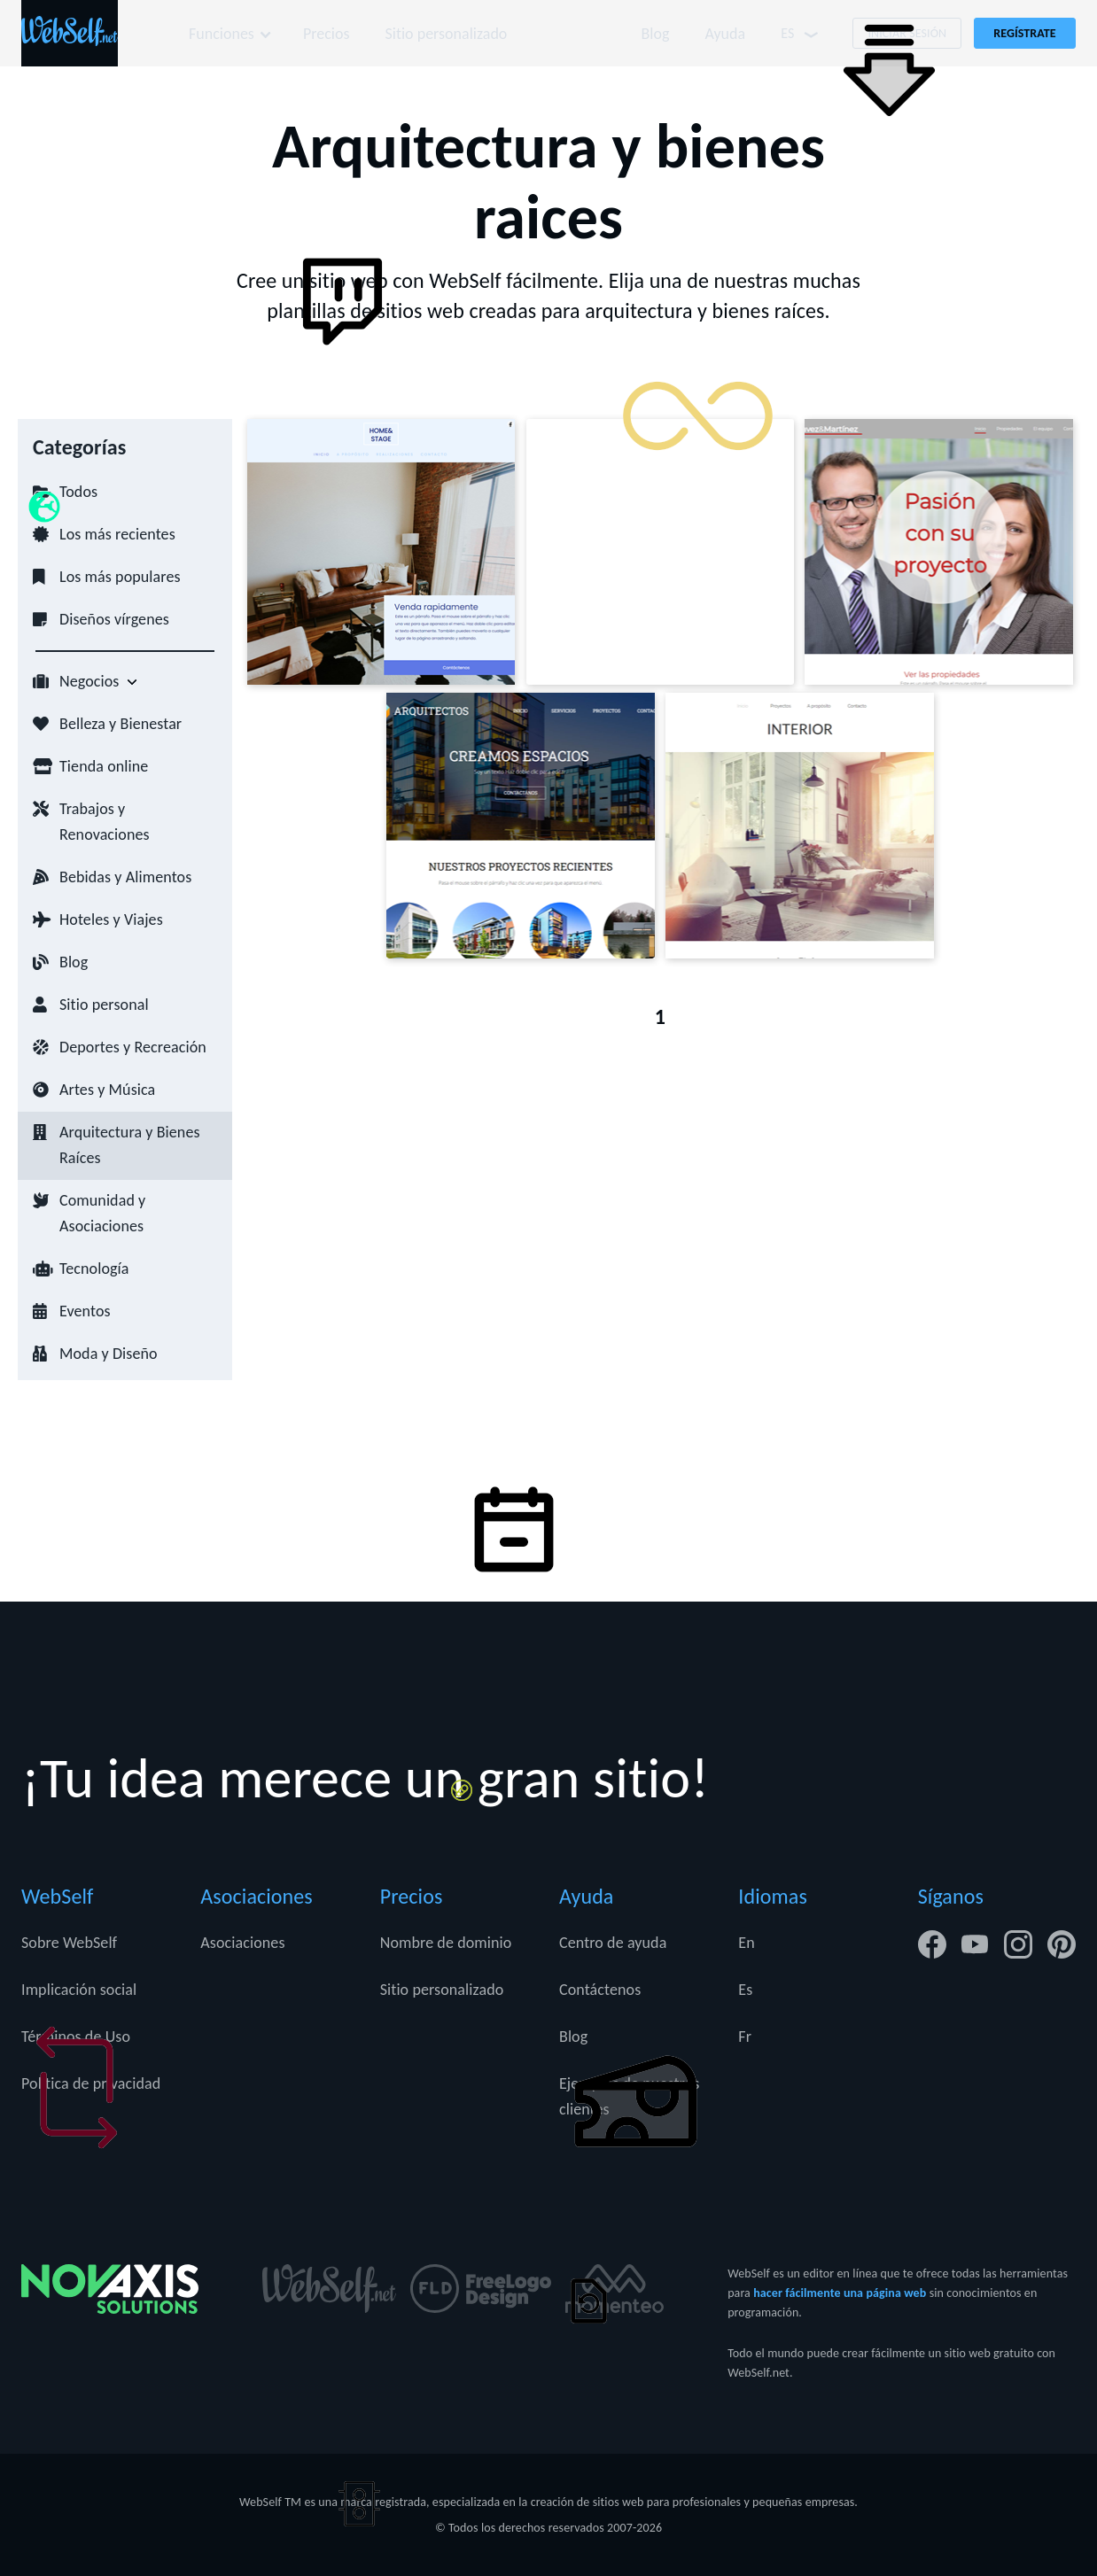  What do you see at coordinates (588, 2301) in the screenshot?
I see `restore a previous version of a document` at bounding box center [588, 2301].